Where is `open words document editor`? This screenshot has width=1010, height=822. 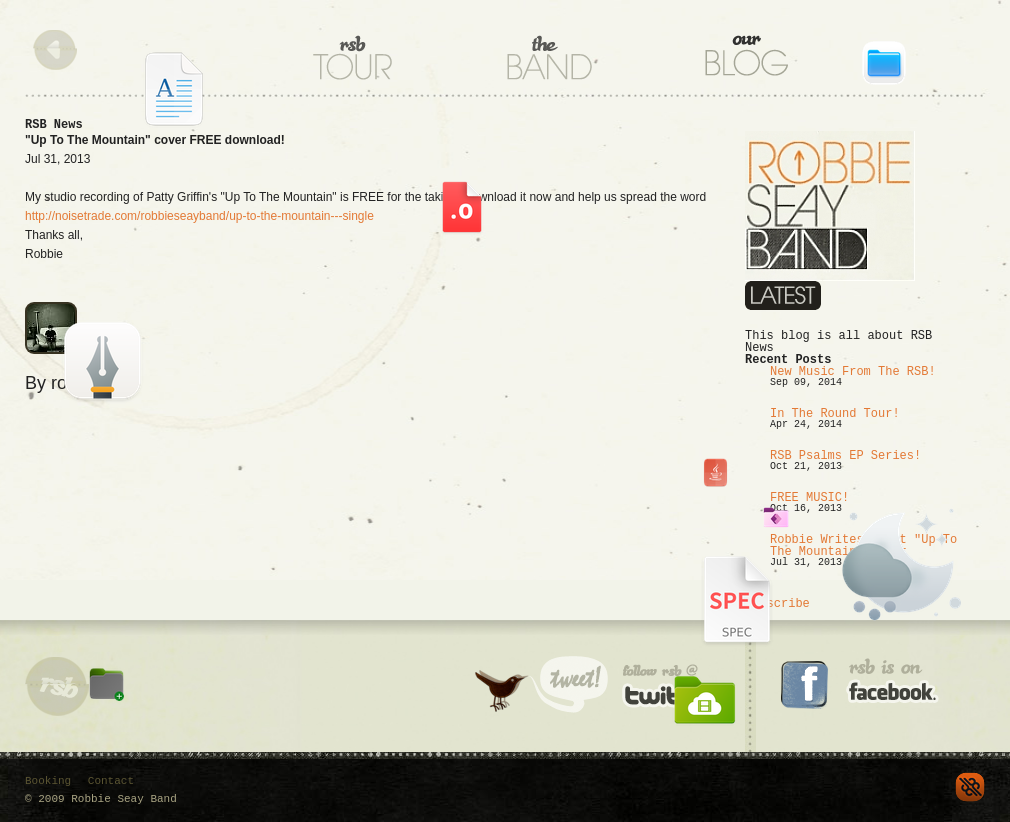
open words document editor is located at coordinates (102, 360).